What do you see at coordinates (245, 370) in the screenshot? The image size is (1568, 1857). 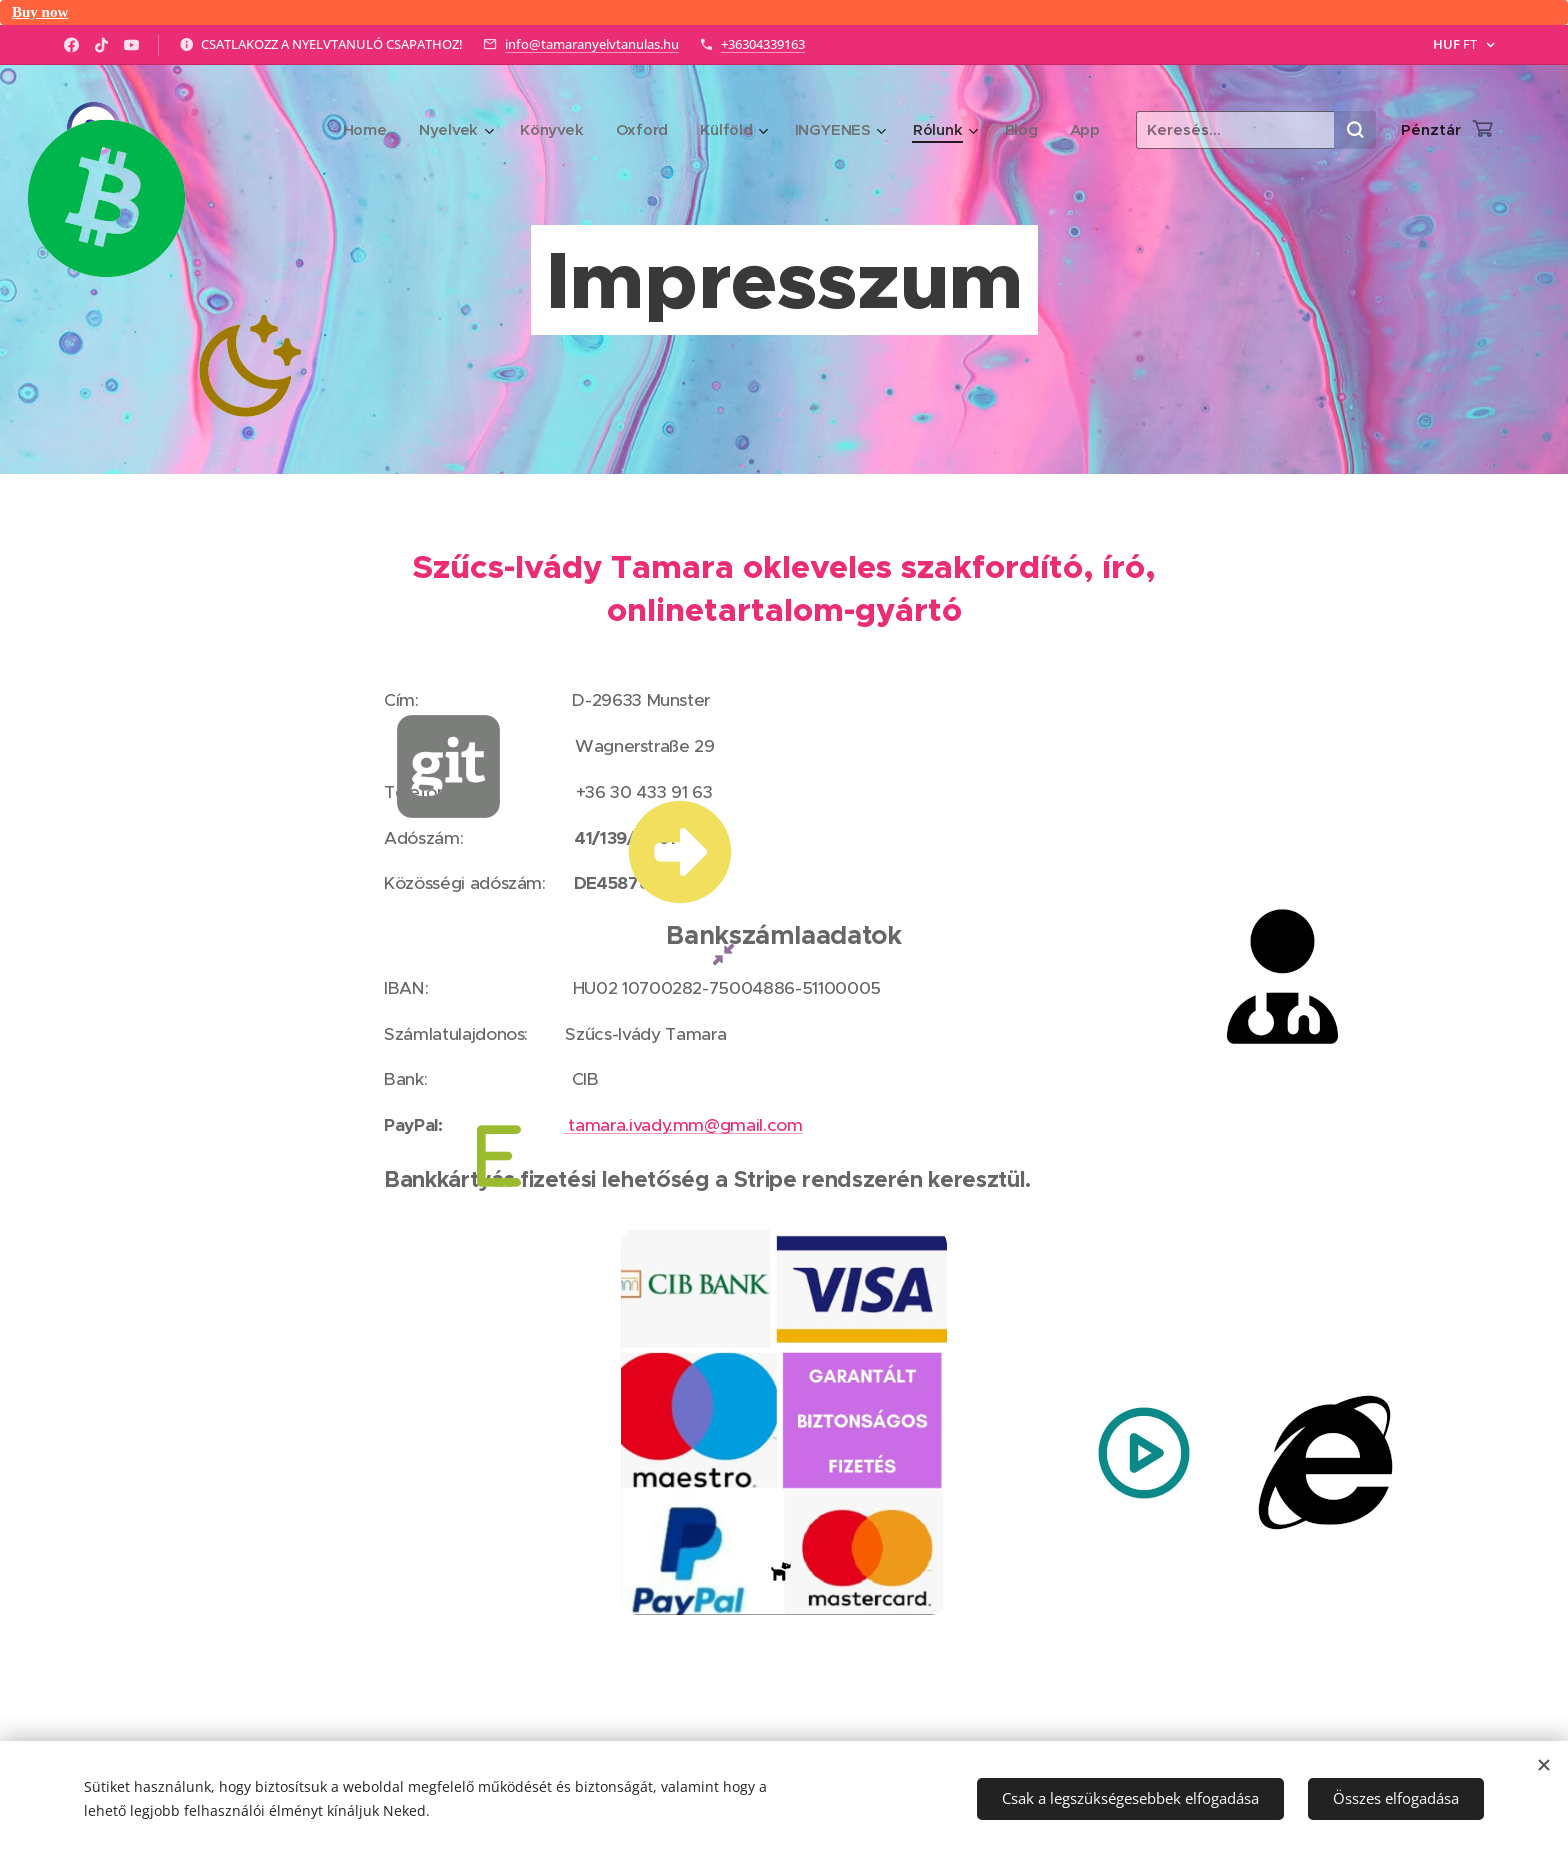 I see `toggle dark mode or night theme` at bounding box center [245, 370].